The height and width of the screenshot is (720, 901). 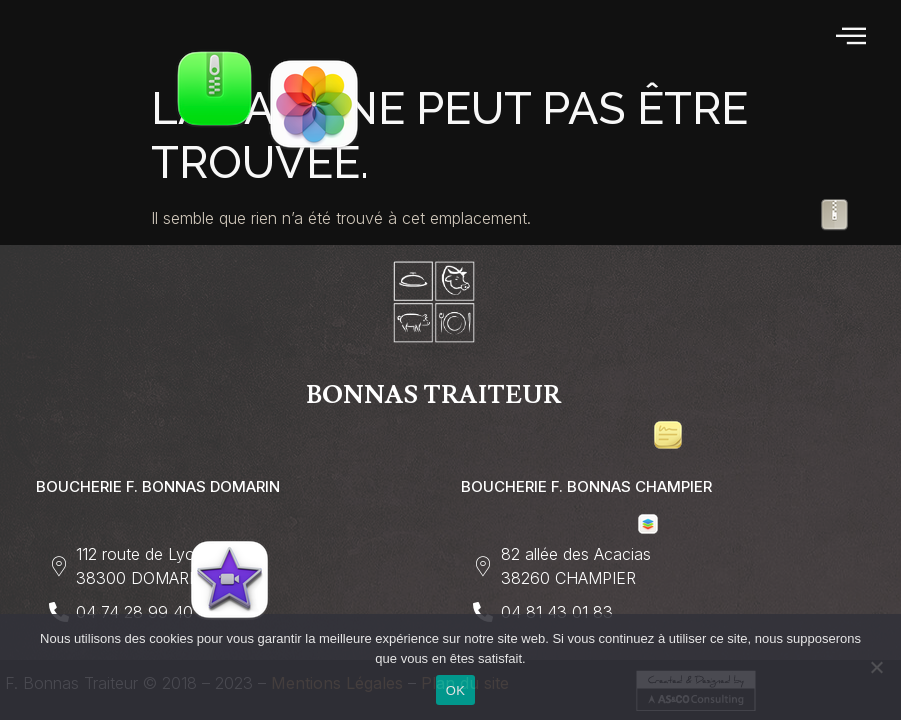 I want to click on open onlyoffice document suite, so click(x=648, y=524).